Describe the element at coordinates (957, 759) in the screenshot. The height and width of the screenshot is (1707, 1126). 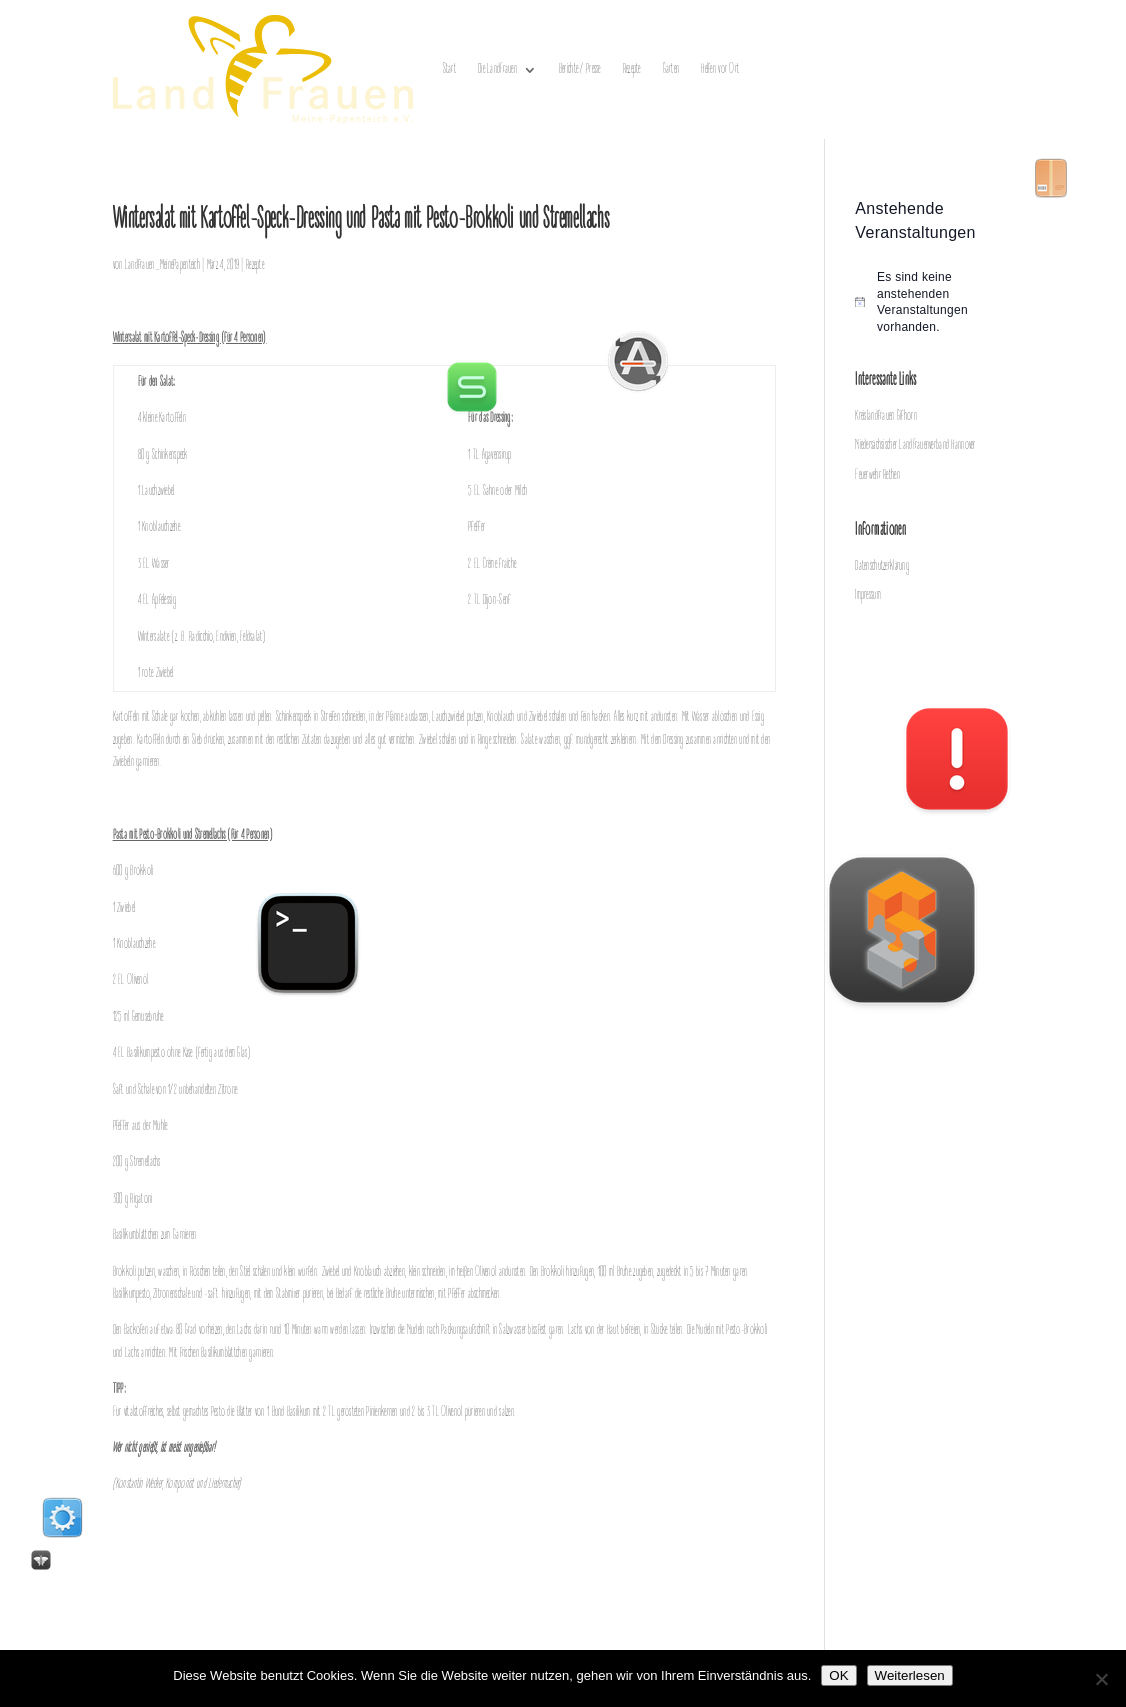
I see `view system crash reports or error logs` at that location.